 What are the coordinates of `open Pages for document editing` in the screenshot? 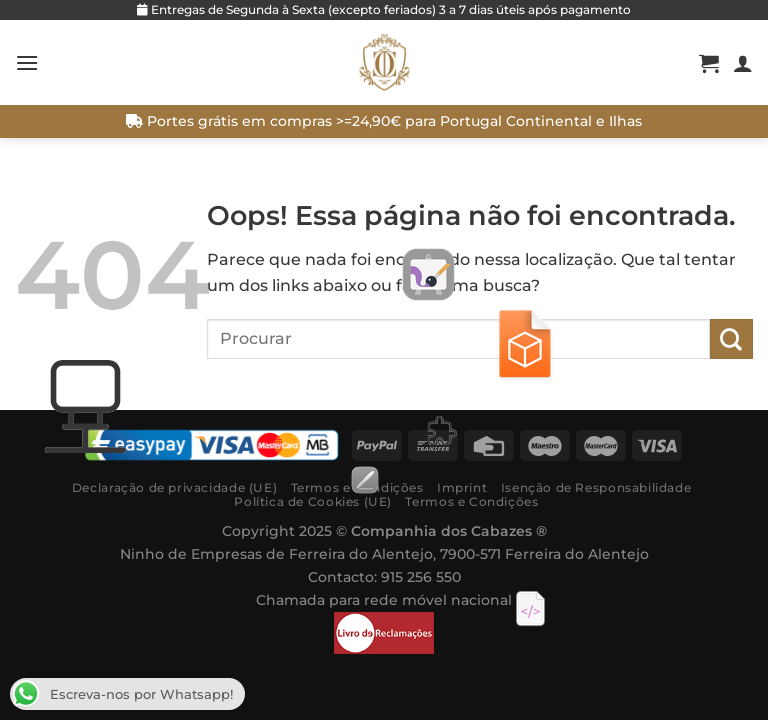 It's located at (365, 480).